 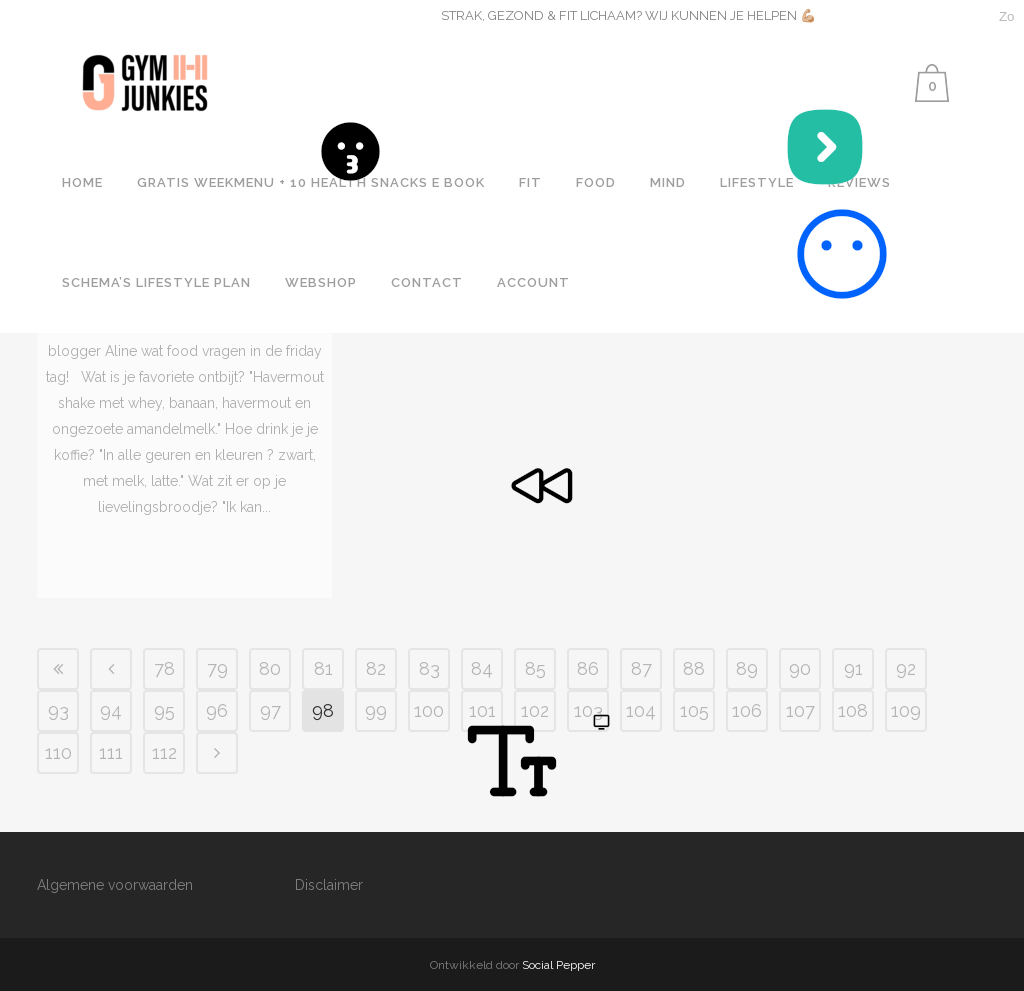 I want to click on rewind or skip to previous track, so click(x=543, y=483).